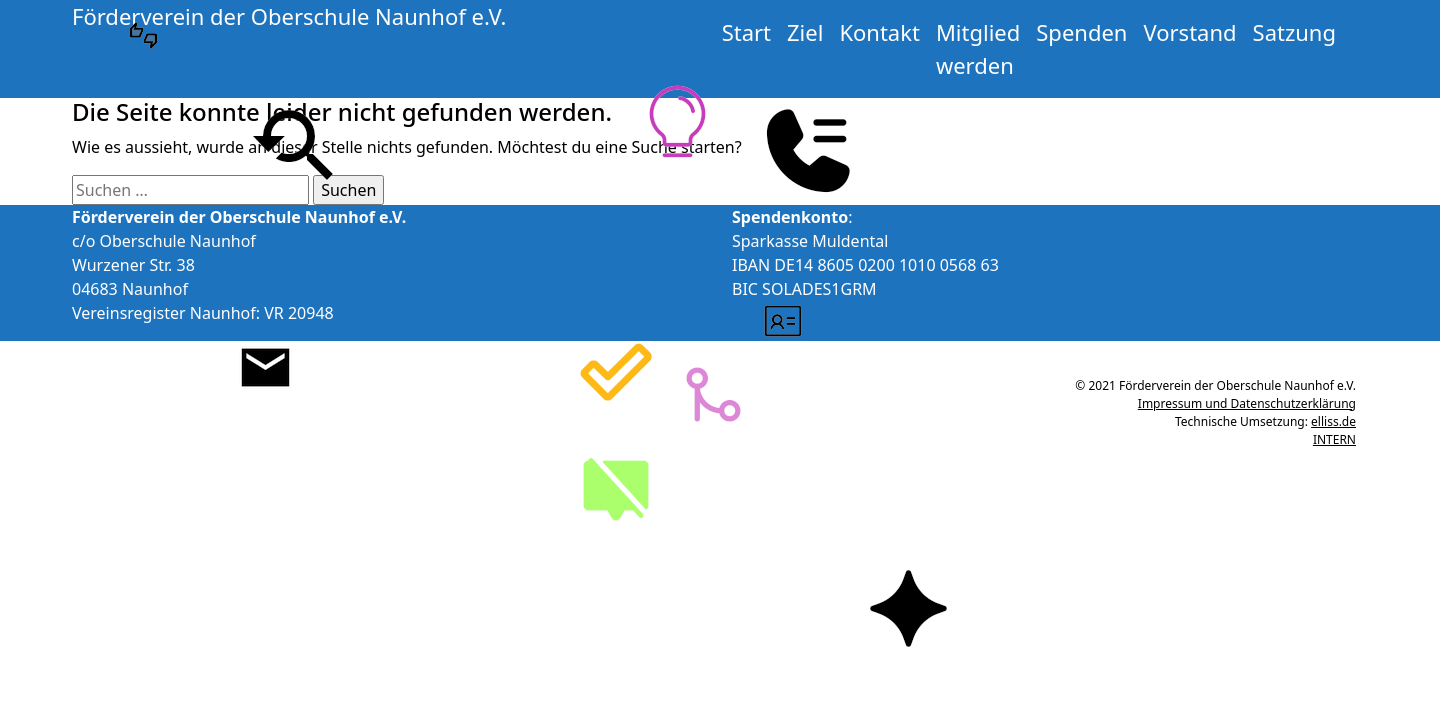 The image size is (1440, 720). What do you see at coordinates (713, 394) in the screenshot?
I see `merge branches in a git repository` at bounding box center [713, 394].